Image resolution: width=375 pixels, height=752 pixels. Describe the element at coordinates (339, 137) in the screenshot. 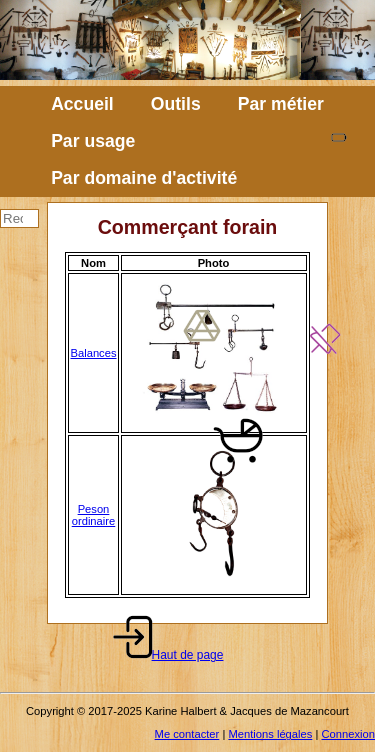

I see `indicates empty battery status` at that location.